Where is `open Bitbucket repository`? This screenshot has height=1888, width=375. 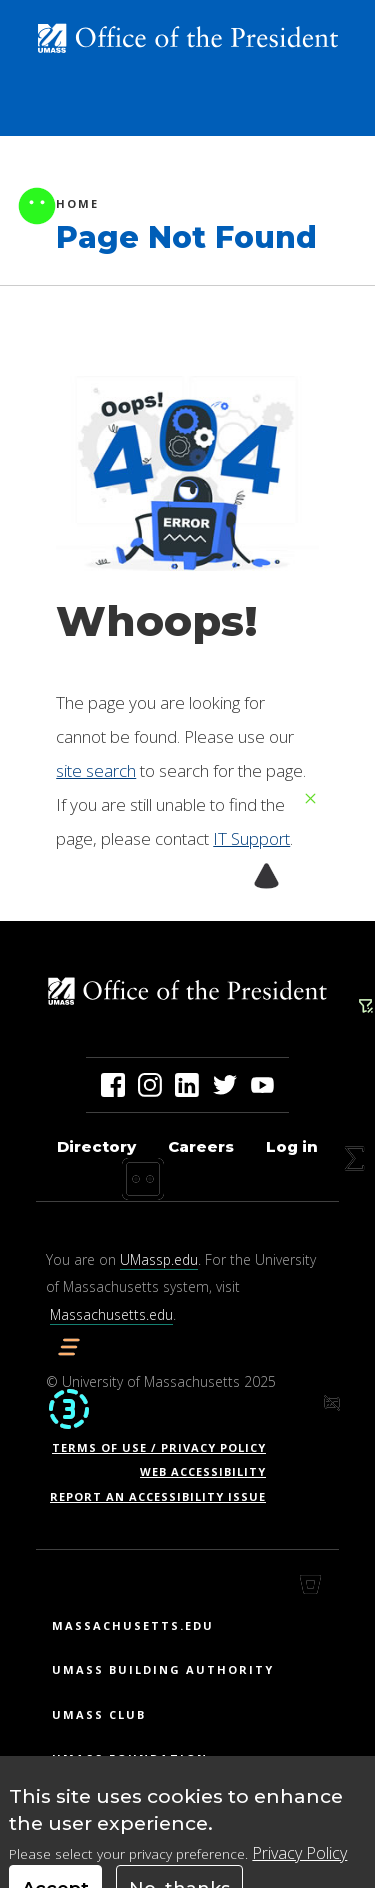 open Bitbucket repository is located at coordinates (310, 1584).